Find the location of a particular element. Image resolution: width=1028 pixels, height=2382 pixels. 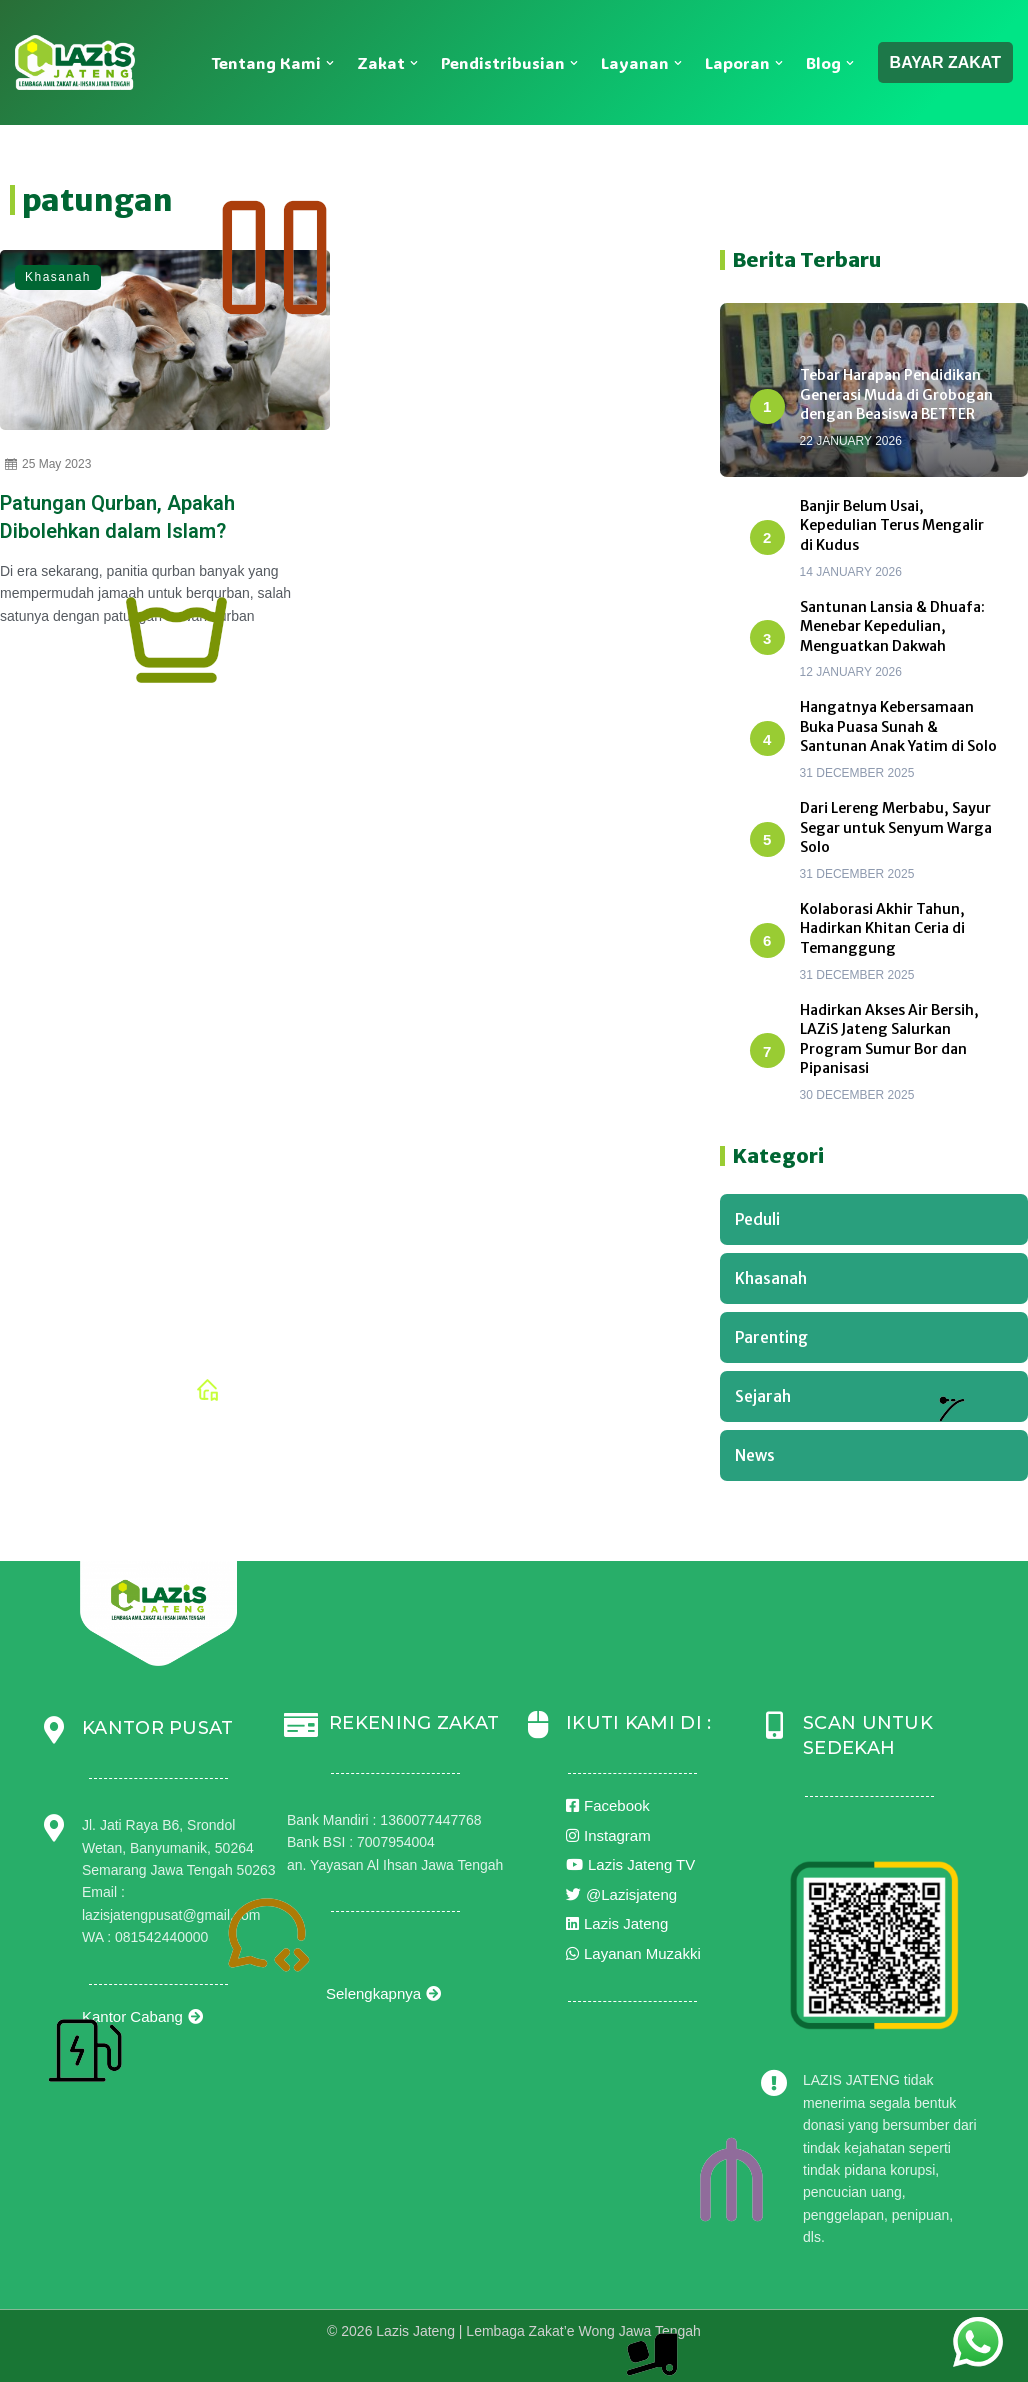

view code snippets in chat is located at coordinates (267, 1933).